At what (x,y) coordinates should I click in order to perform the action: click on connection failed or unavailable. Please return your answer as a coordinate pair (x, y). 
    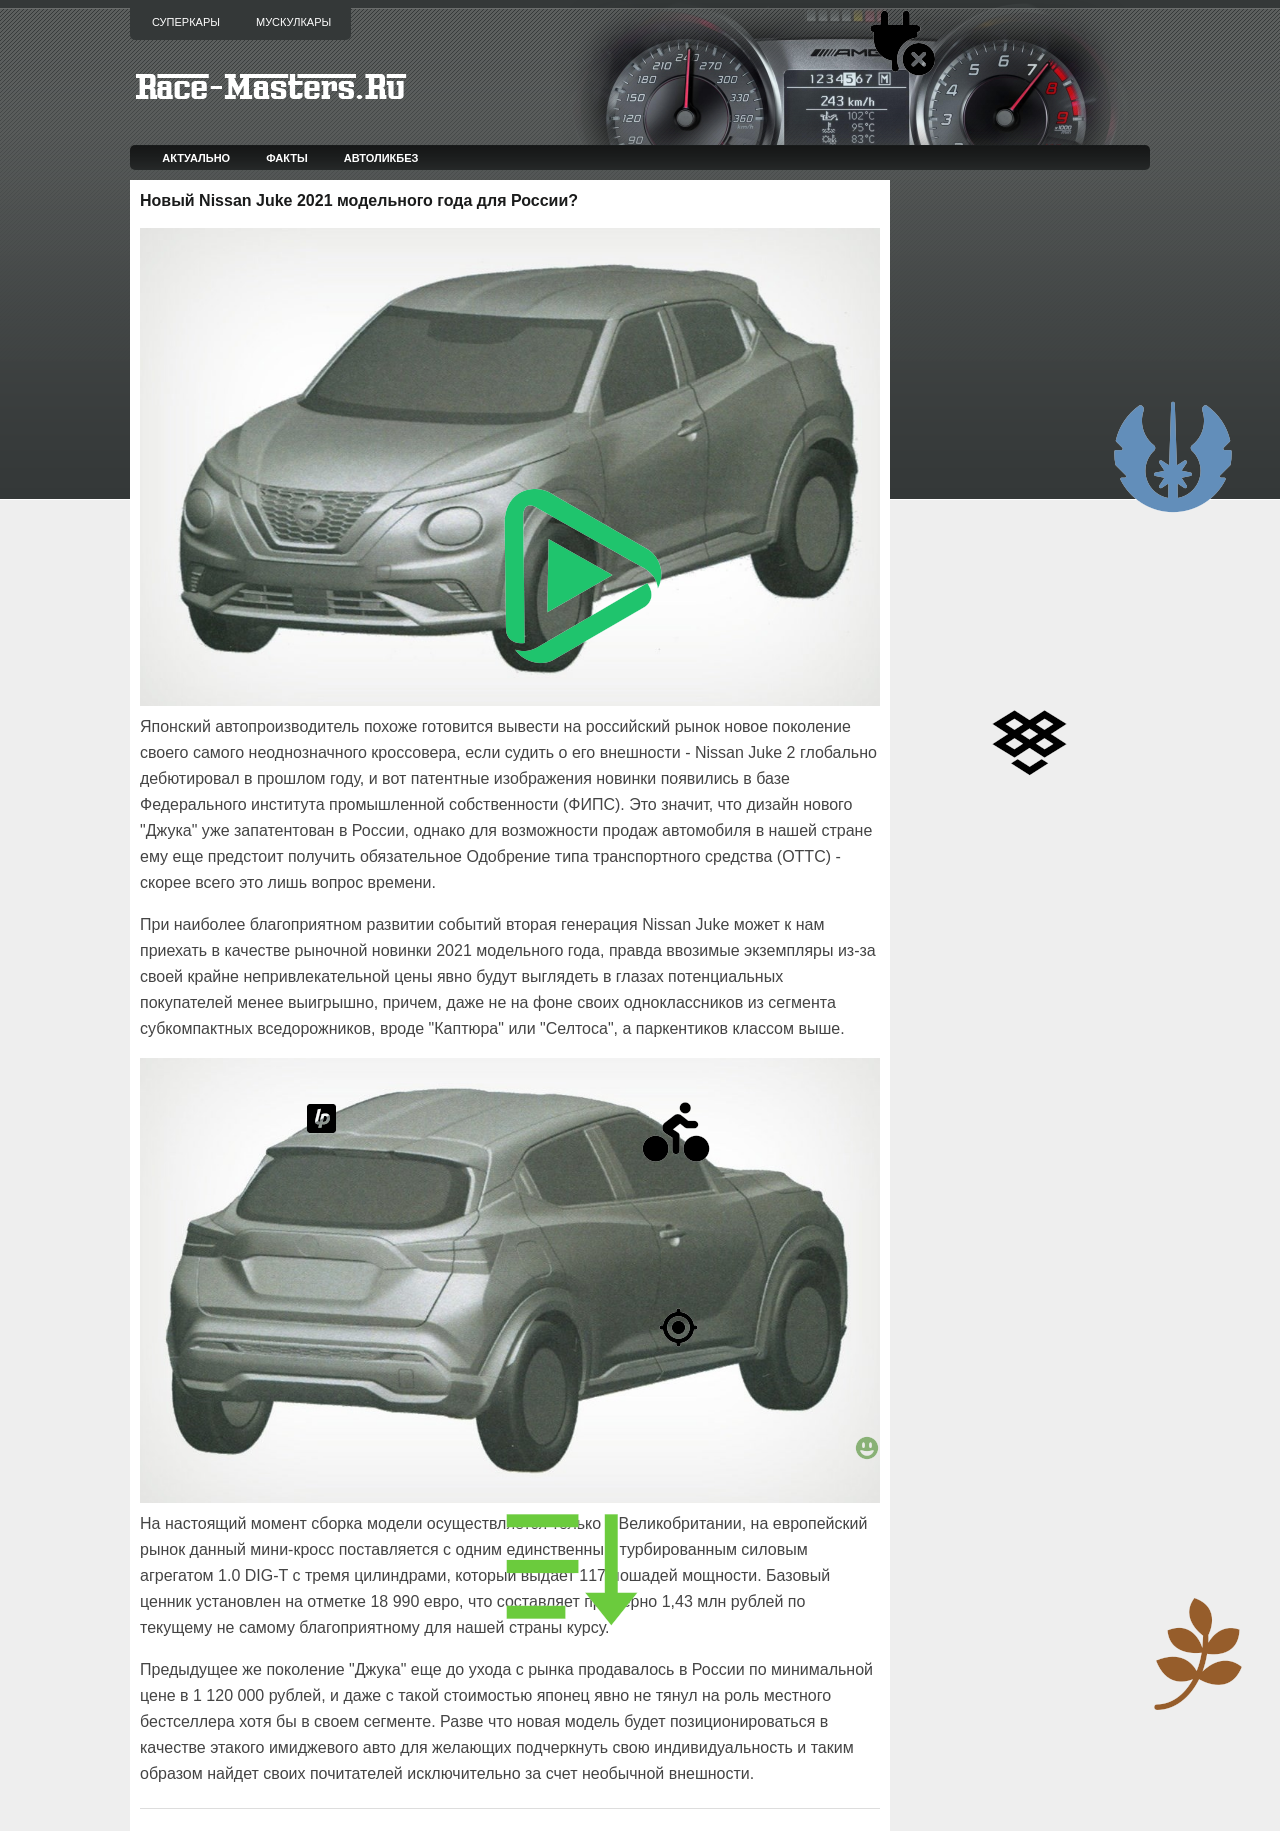
    Looking at the image, I should click on (899, 43).